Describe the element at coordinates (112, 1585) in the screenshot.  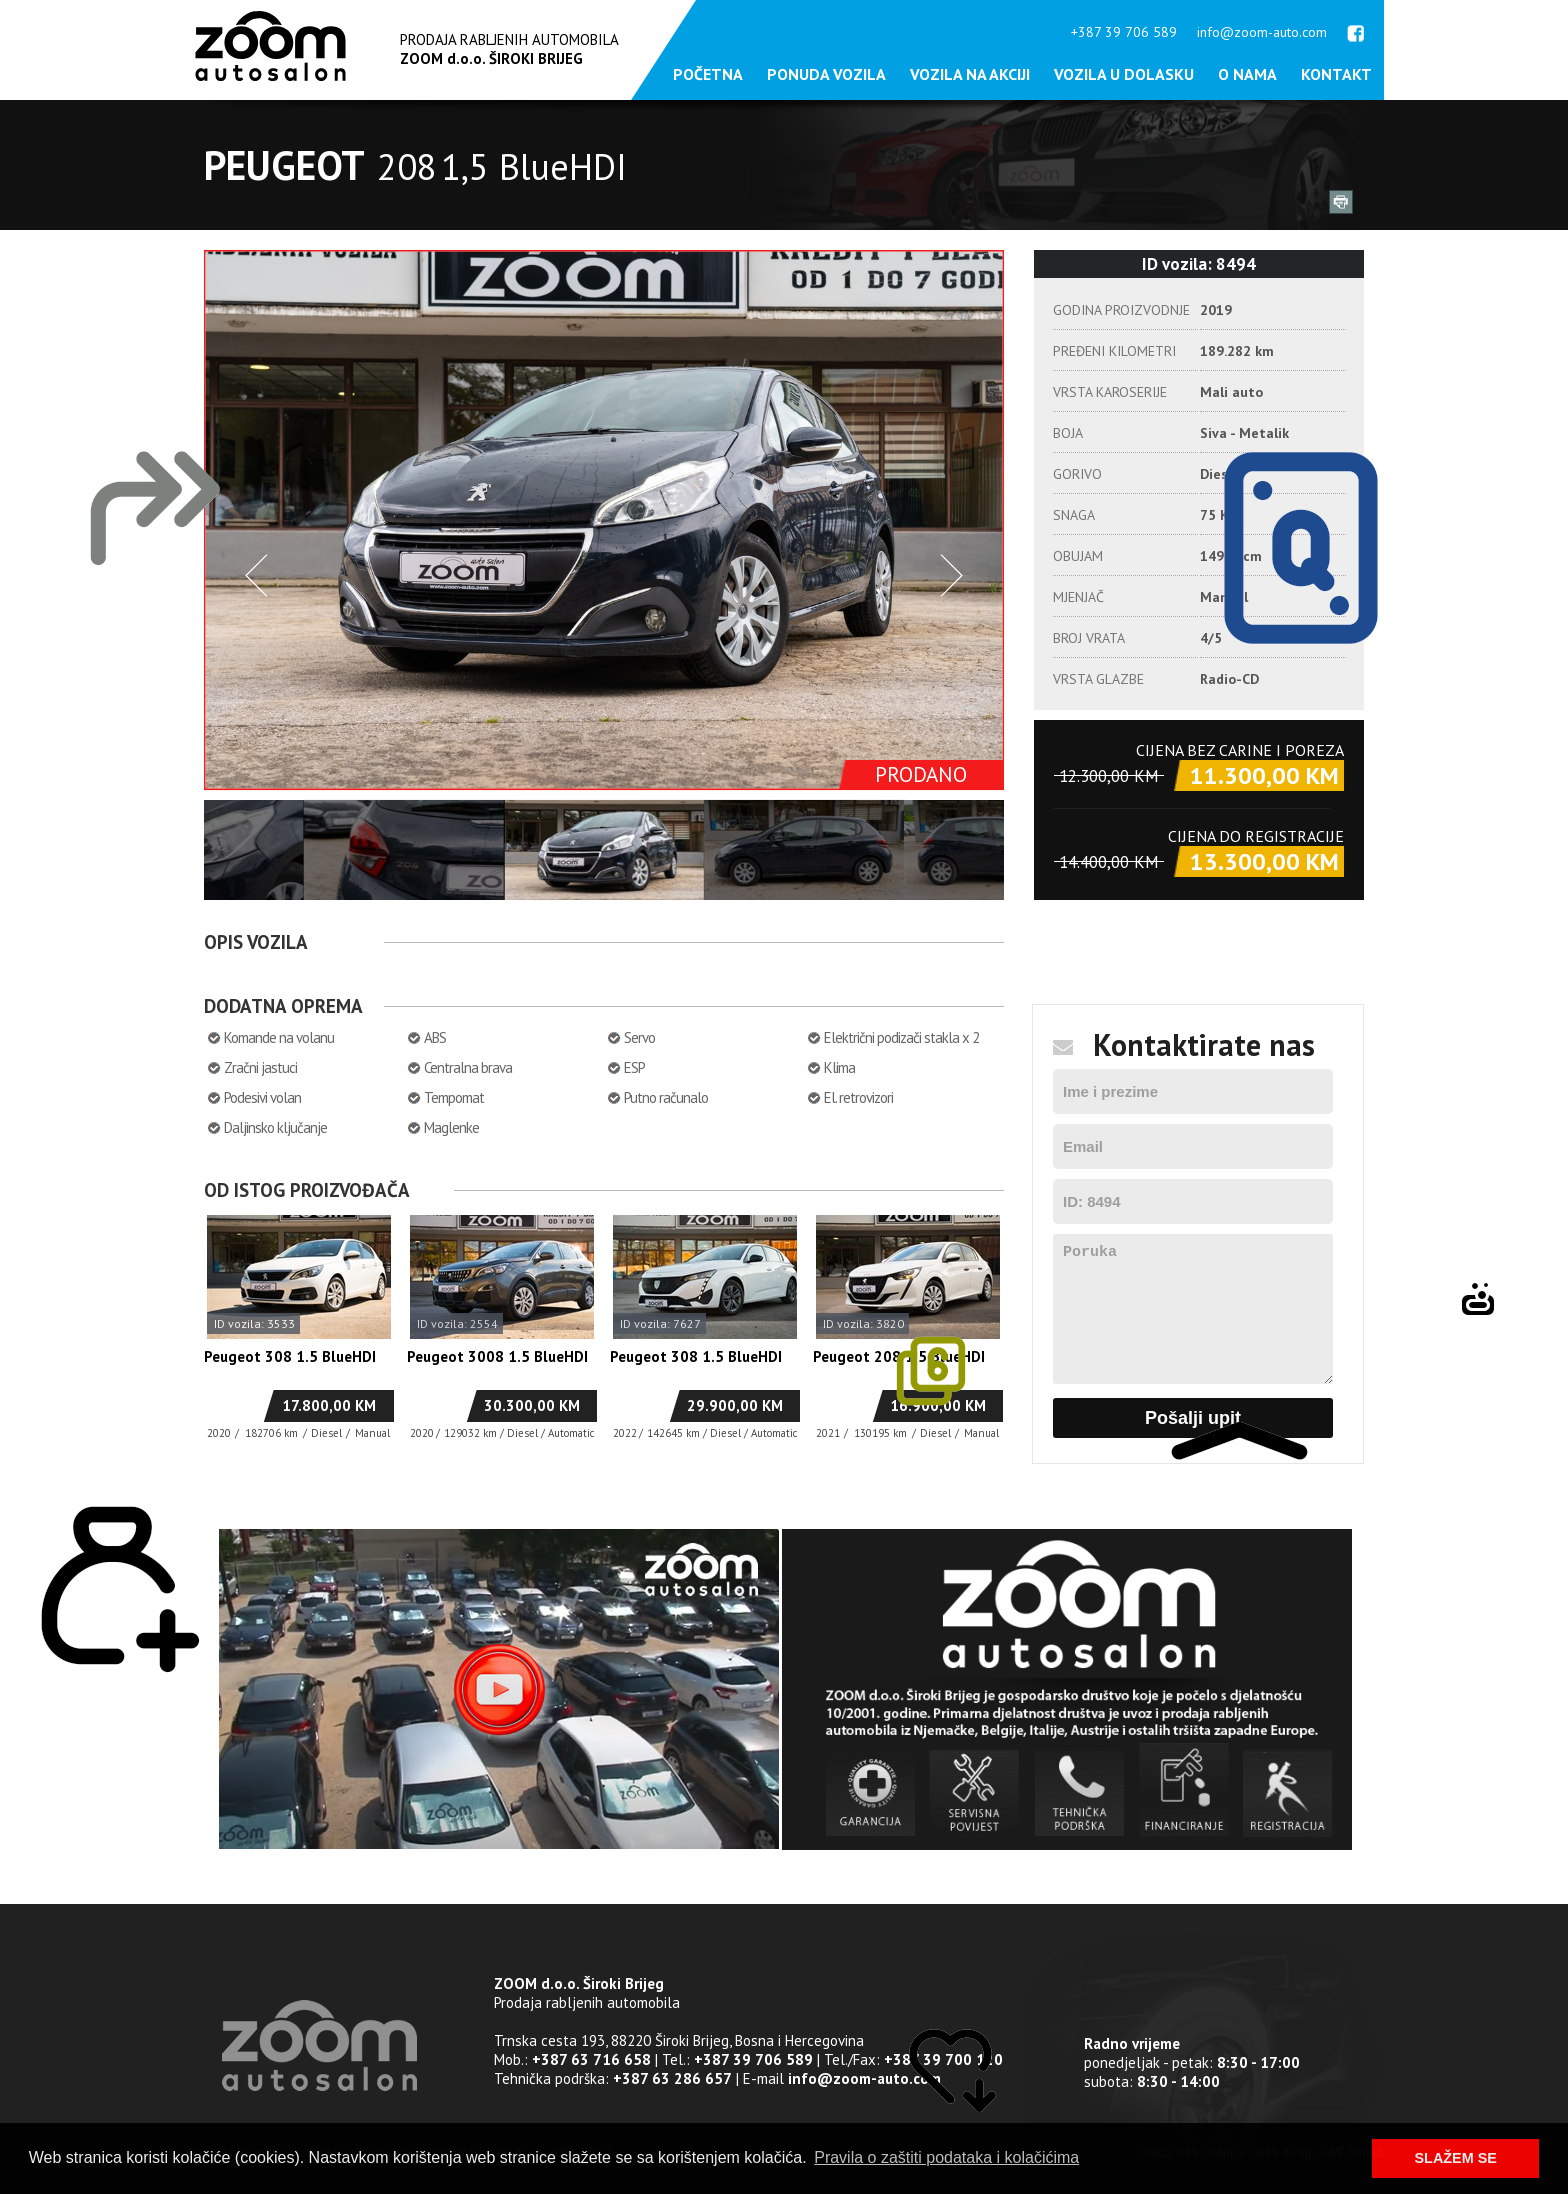
I see `add funds to your balance` at that location.